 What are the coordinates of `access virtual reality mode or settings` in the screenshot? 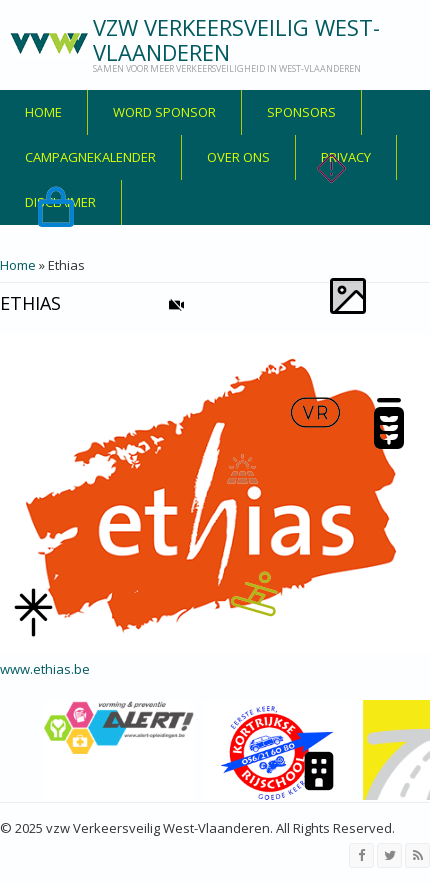 It's located at (315, 412).